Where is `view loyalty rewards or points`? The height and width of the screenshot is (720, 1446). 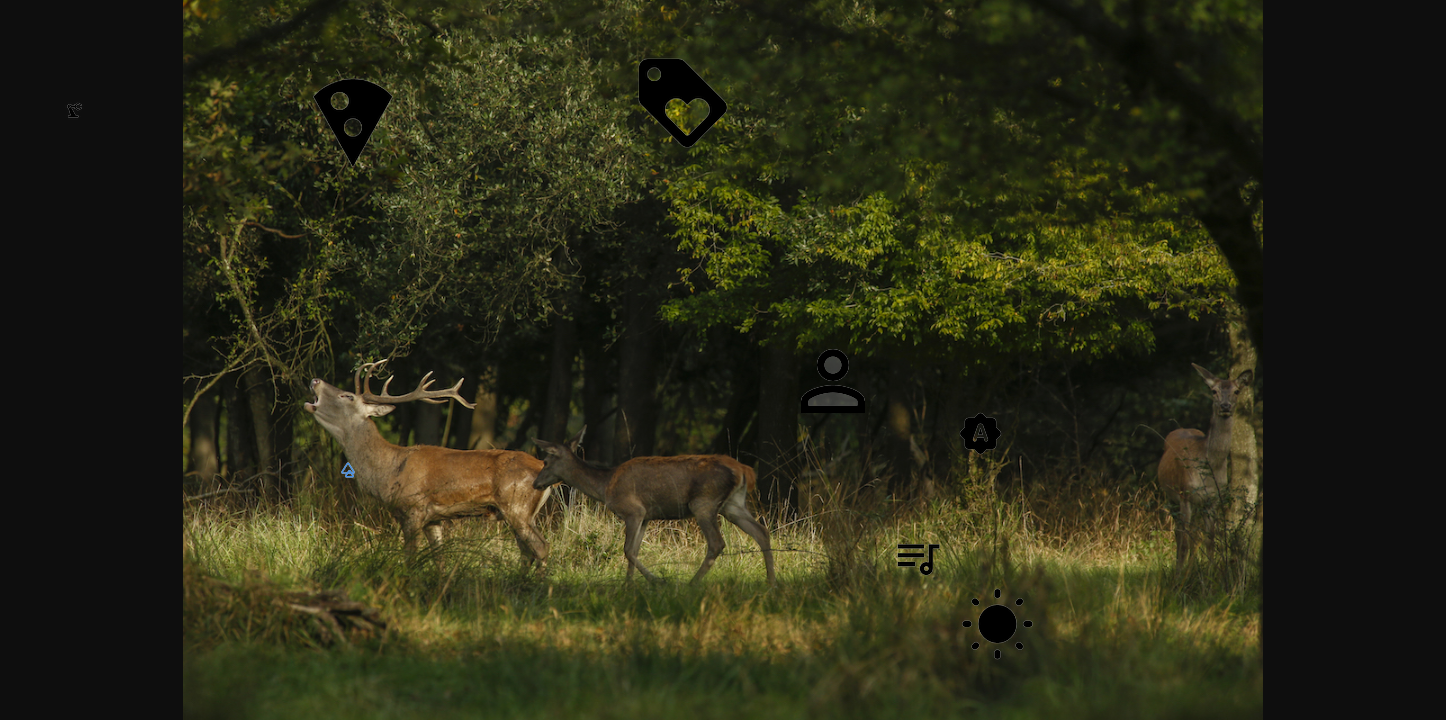 view loyalty rewards or points is located at coordinates (683, 103).